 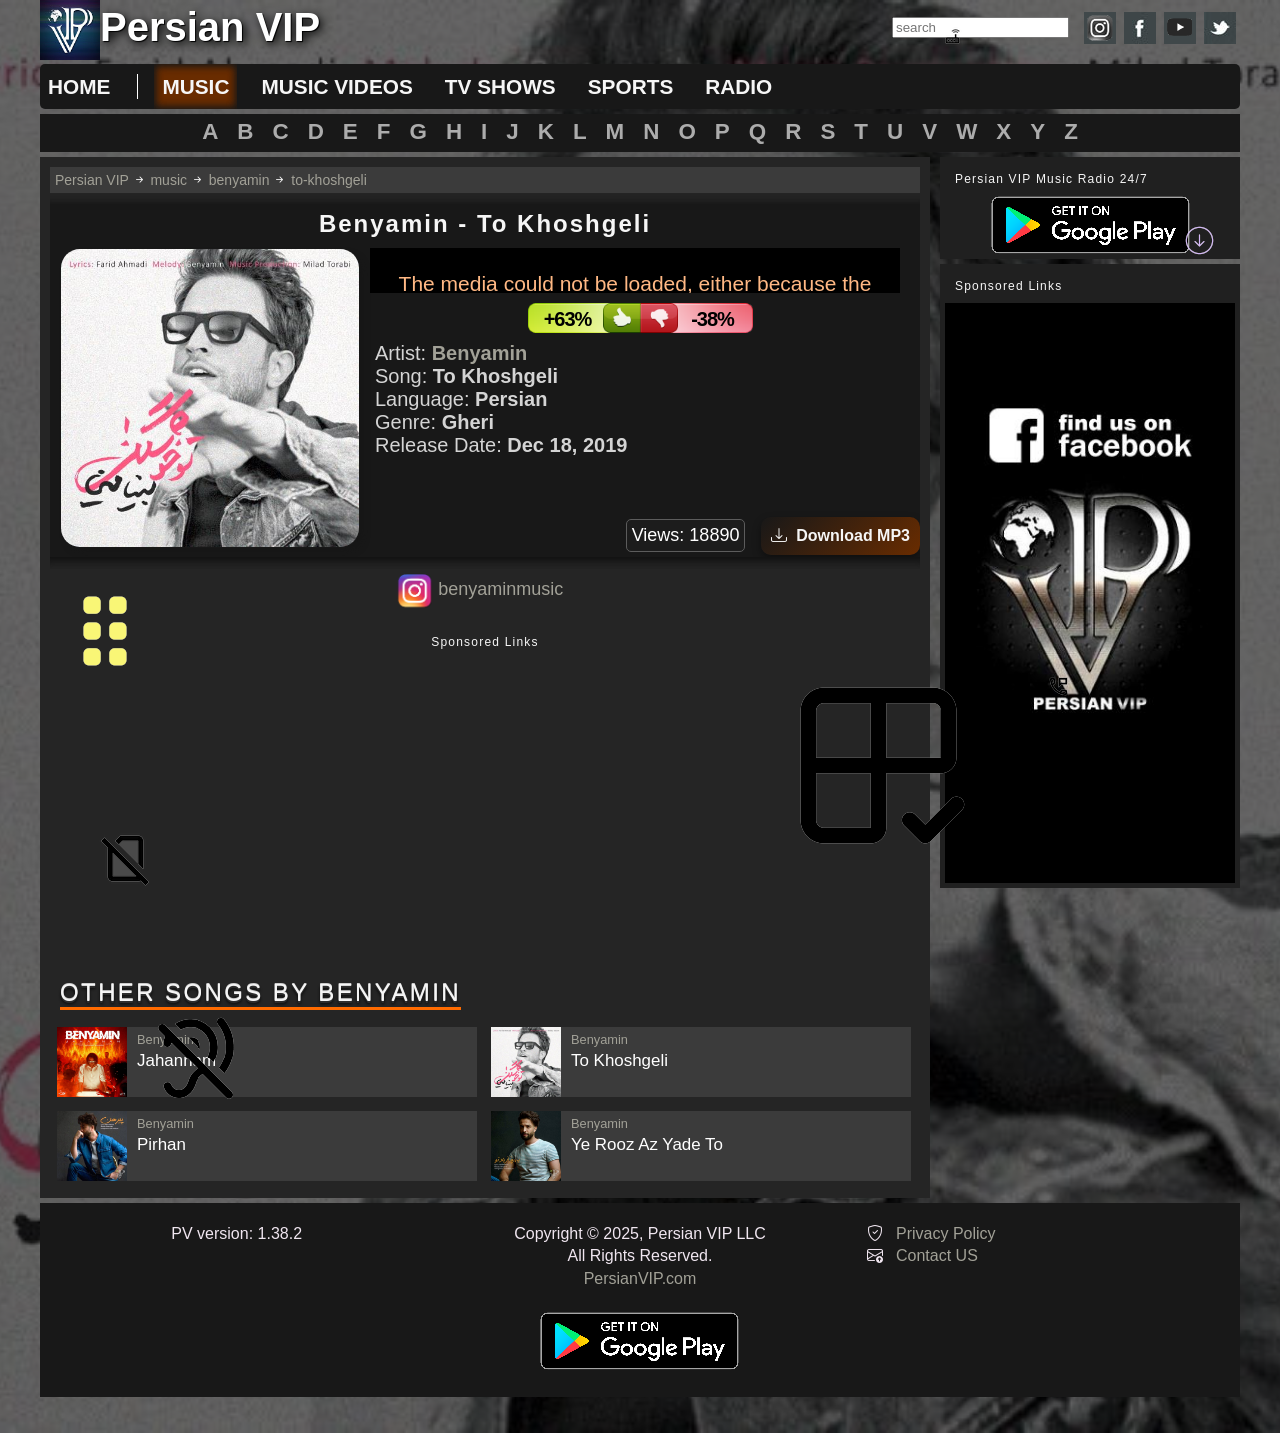 I want to click on access voicemail or phone messages, so click(x=1058, y=686).